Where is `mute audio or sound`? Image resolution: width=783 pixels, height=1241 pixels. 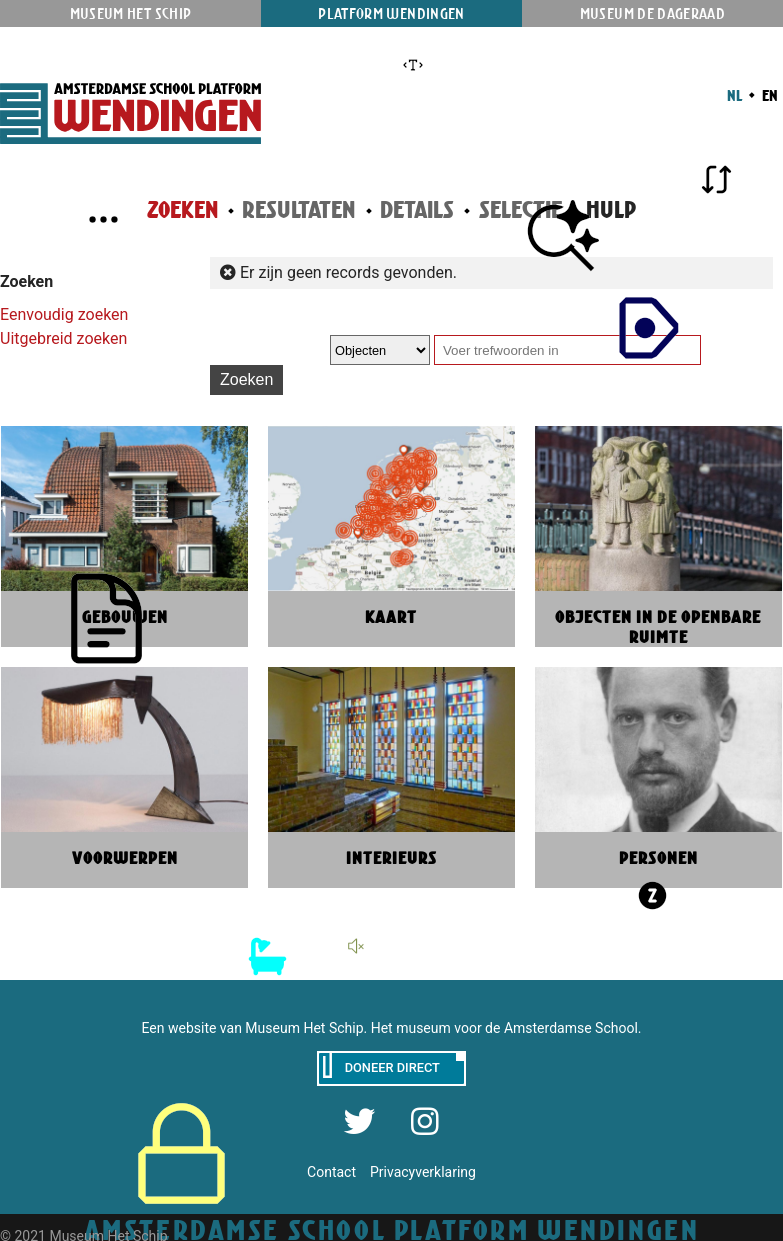
mute audio or sound is located at coordinates (356, 946).